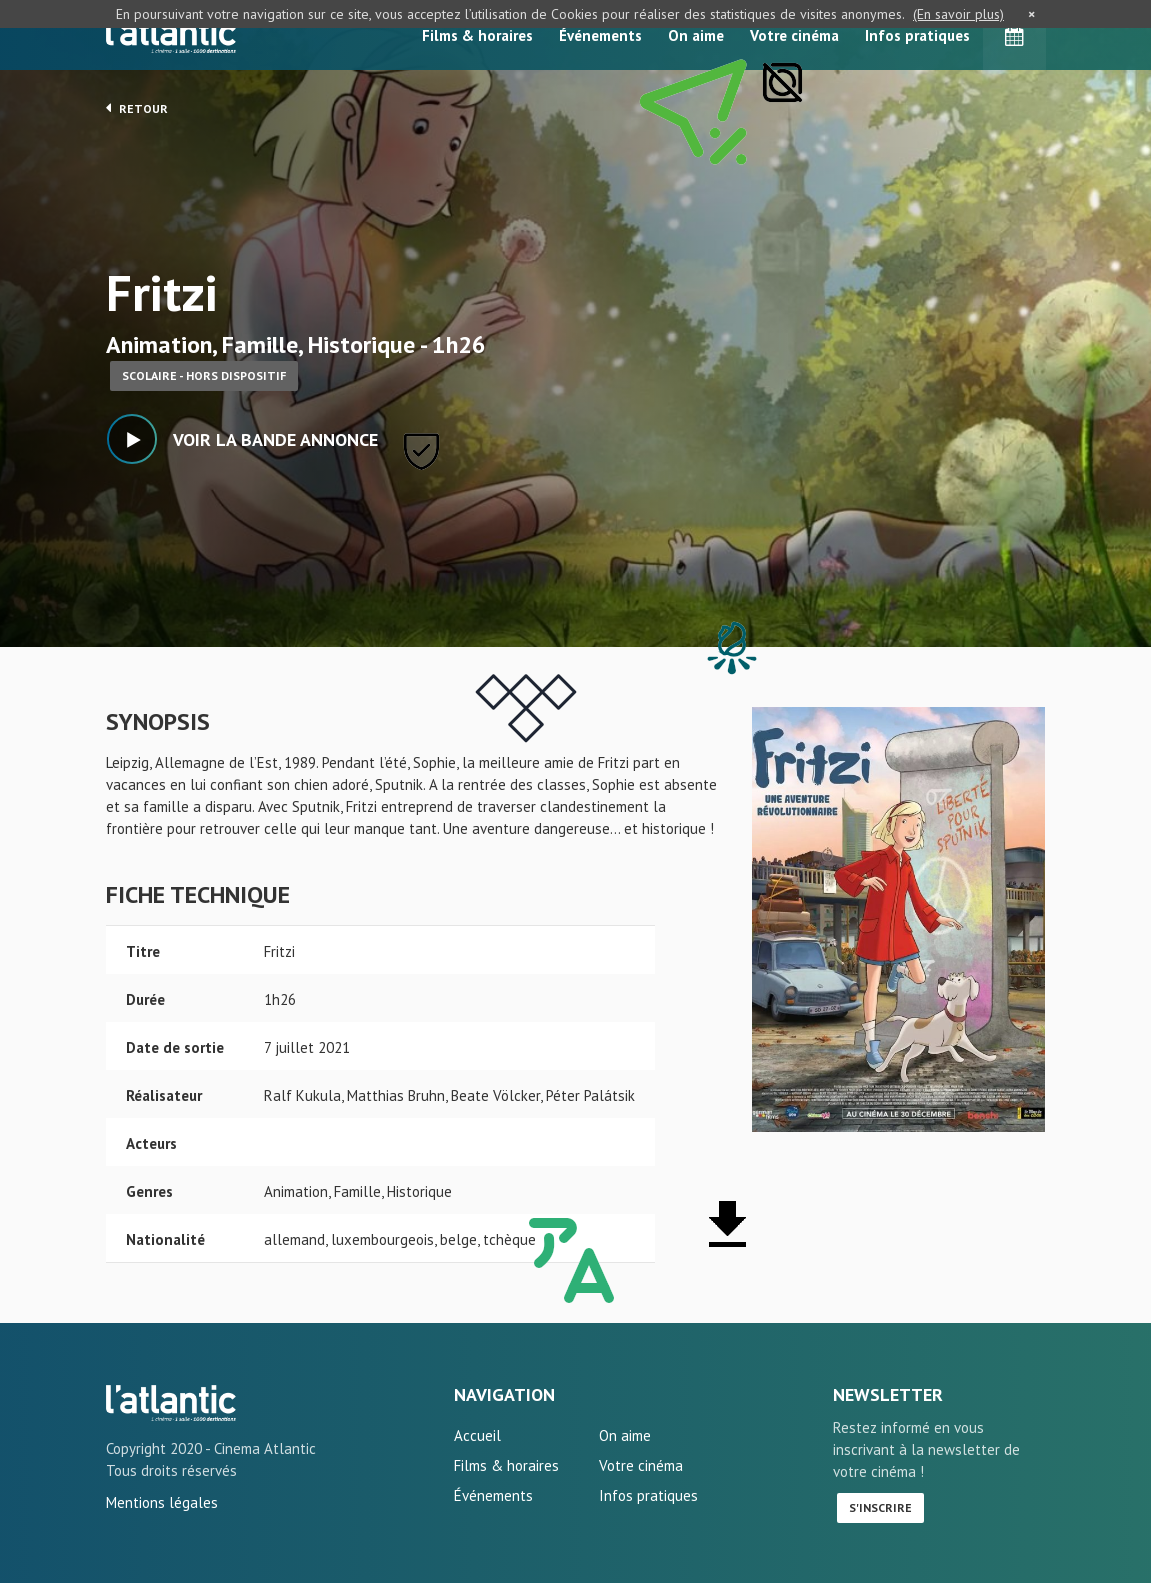 This screenshot has height=1583, width=1151. What do you see at coordinates (421, 449) in the screenshot?
I see `indicates verified or secure status` at bounding box center [421, 449].